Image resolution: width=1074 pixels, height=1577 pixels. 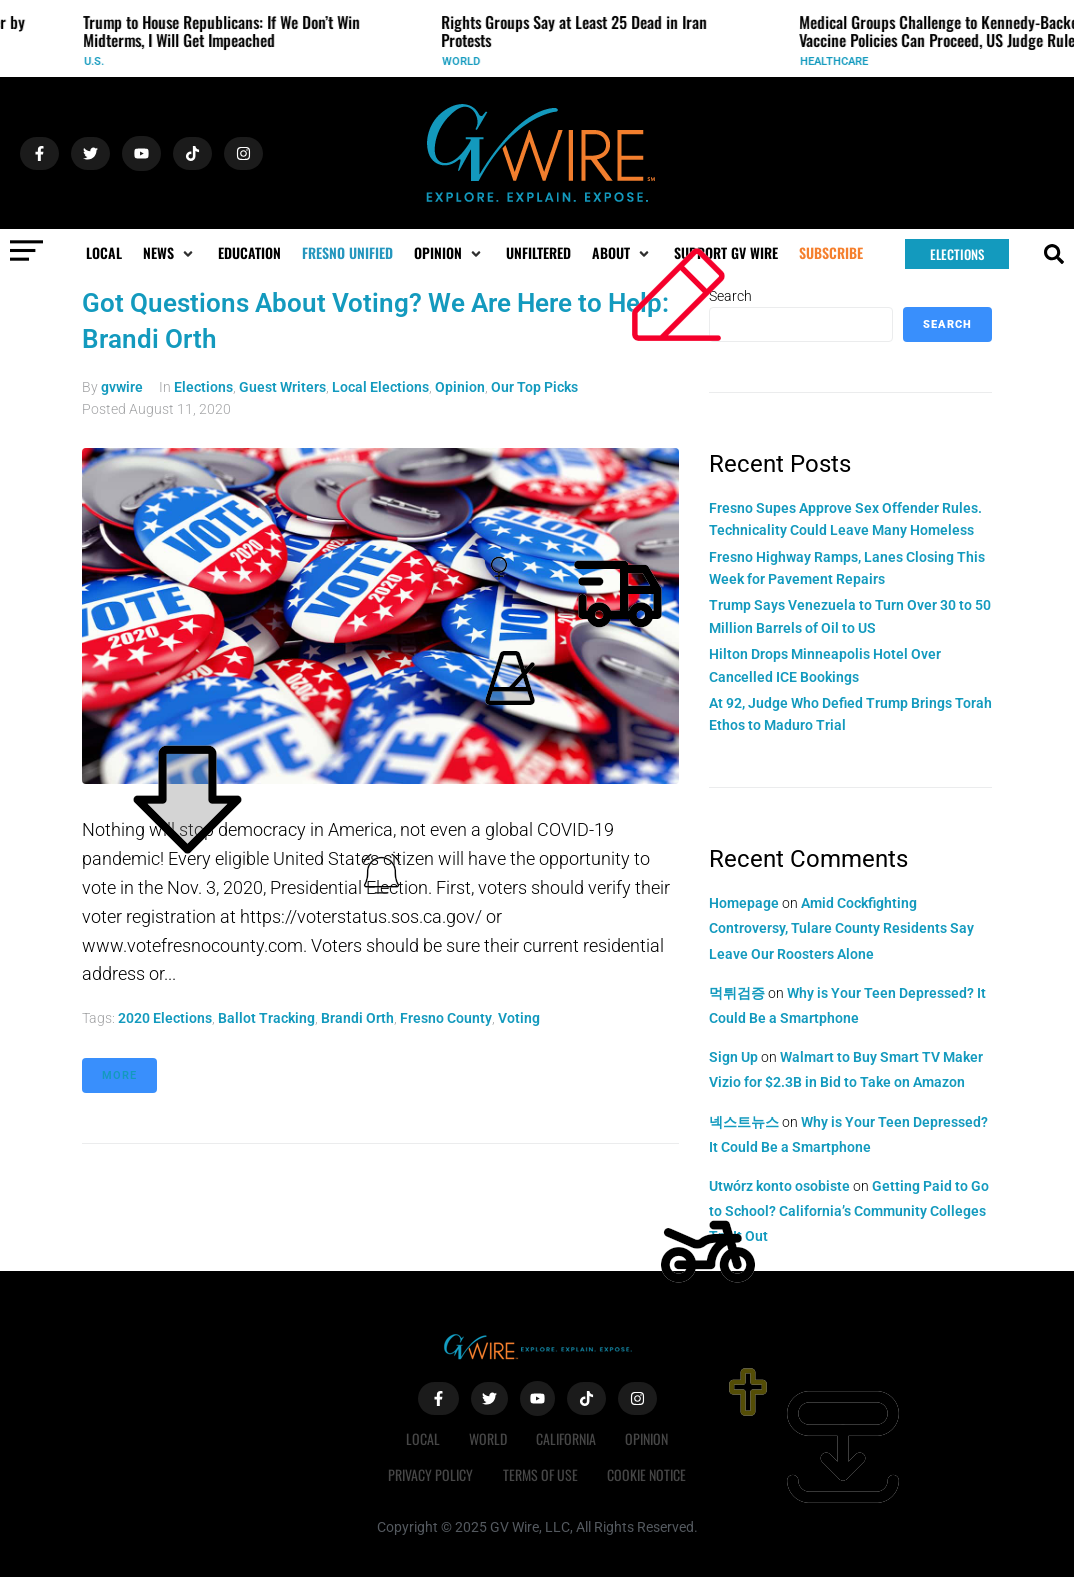 I want to click on indicates a religious or faith-based feature, so click(x=748, y=1392).